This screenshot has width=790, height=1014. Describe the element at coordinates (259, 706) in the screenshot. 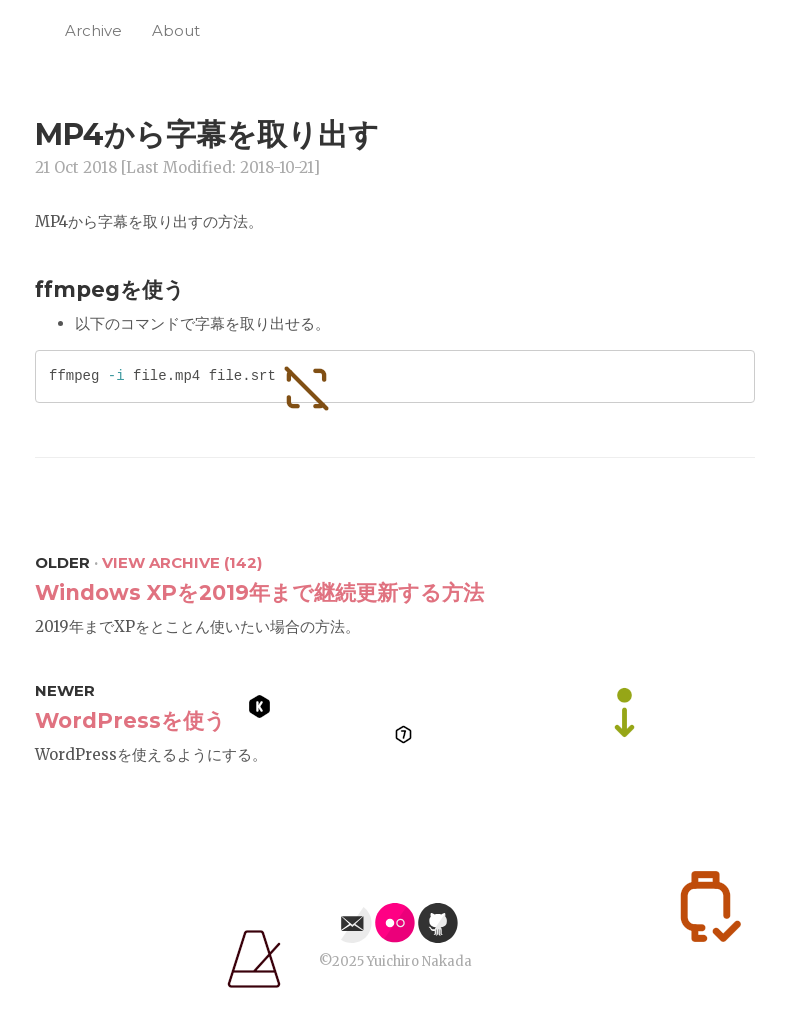

I see `indicates a keyboard shortcut or hotkey` at that location.